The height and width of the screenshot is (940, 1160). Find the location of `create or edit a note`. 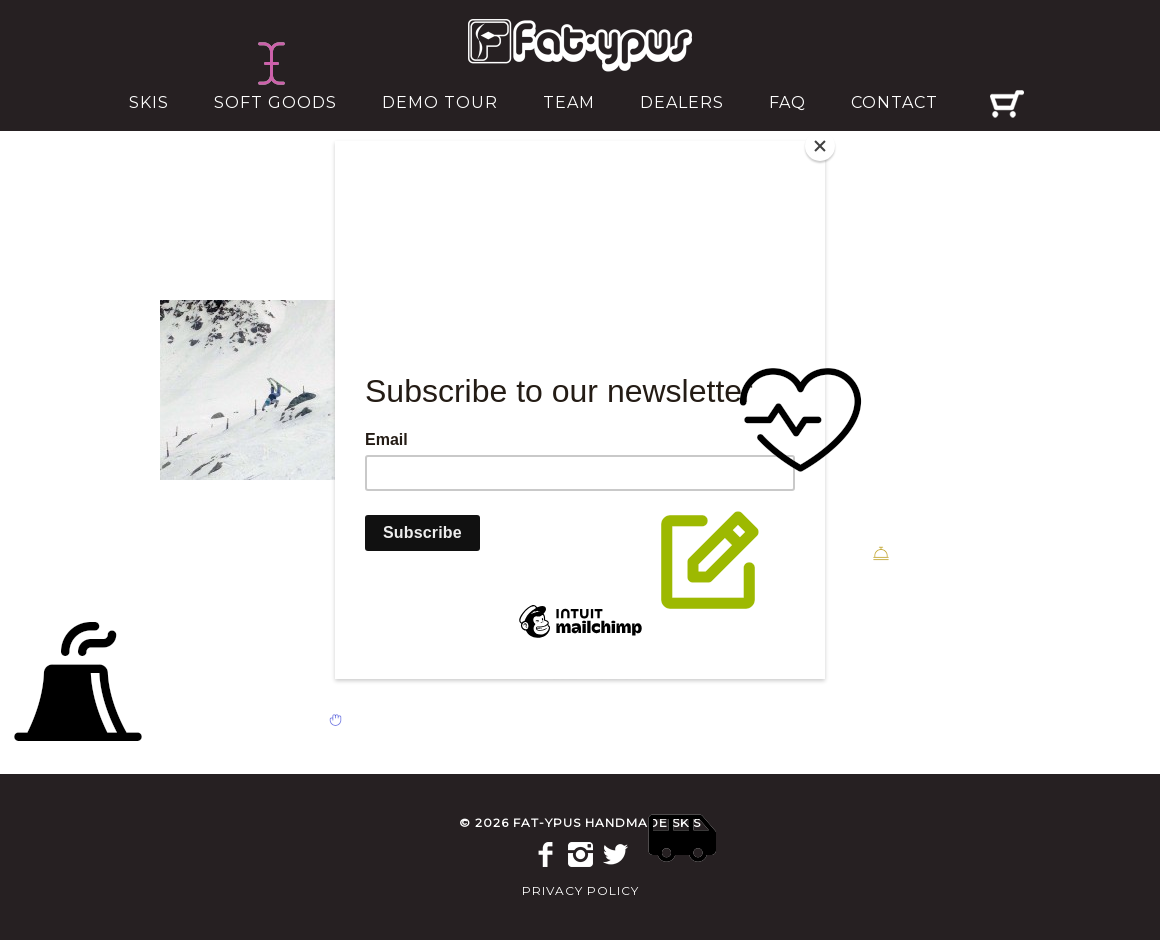

create or edit a note is located at coordinates (708, 562).